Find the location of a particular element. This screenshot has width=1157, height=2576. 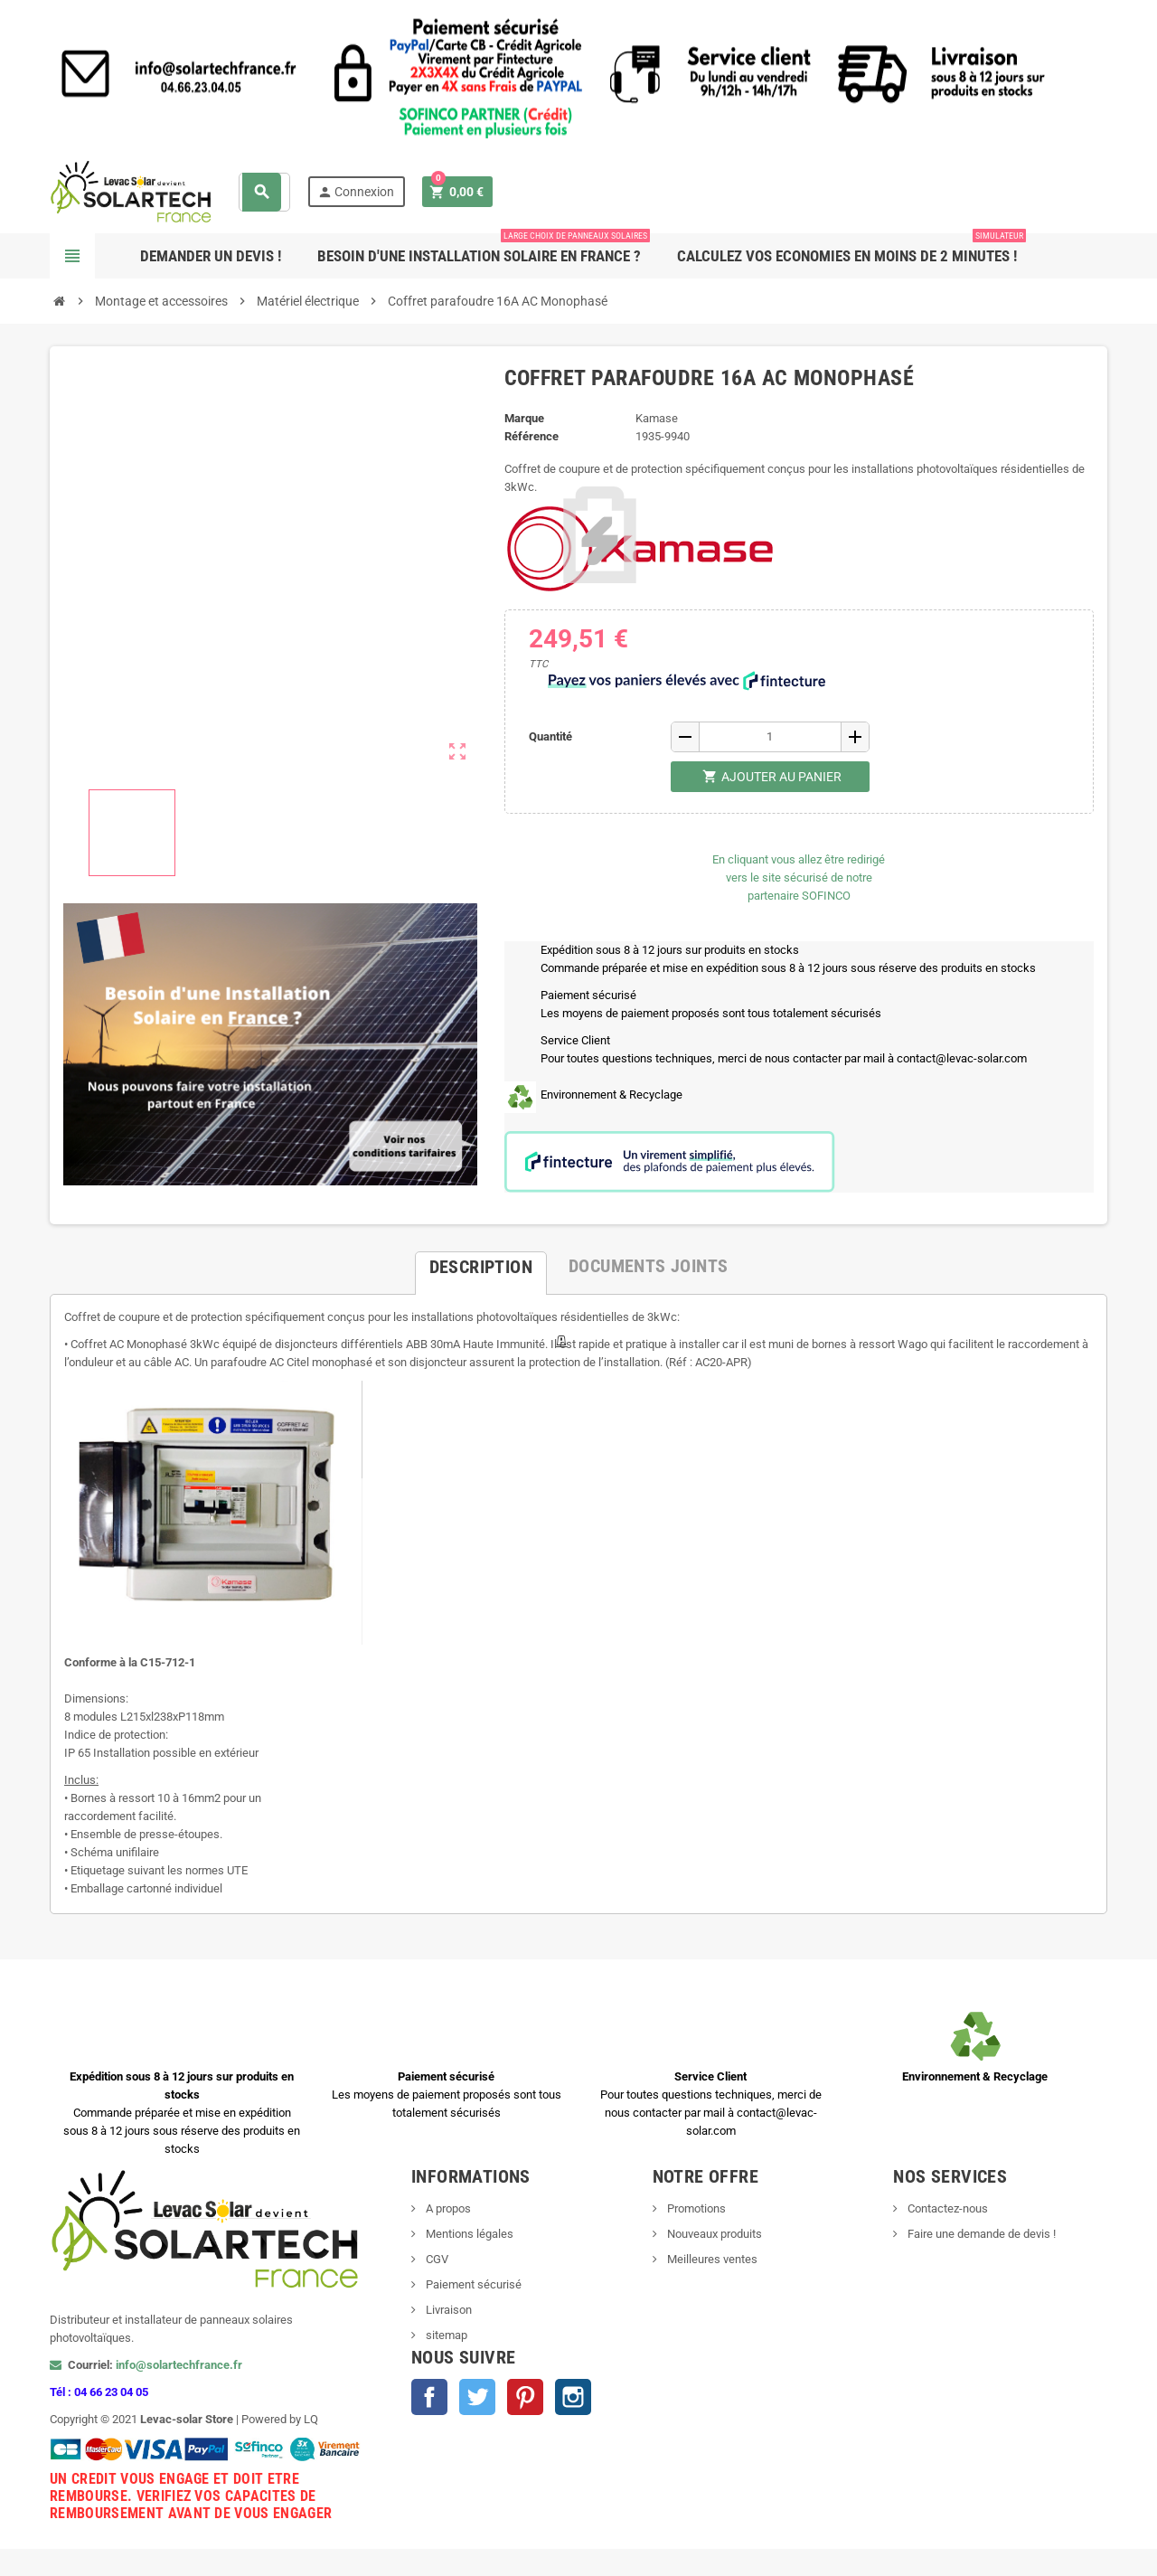

indicates device is connected to power is located at coordinates (599, 534).